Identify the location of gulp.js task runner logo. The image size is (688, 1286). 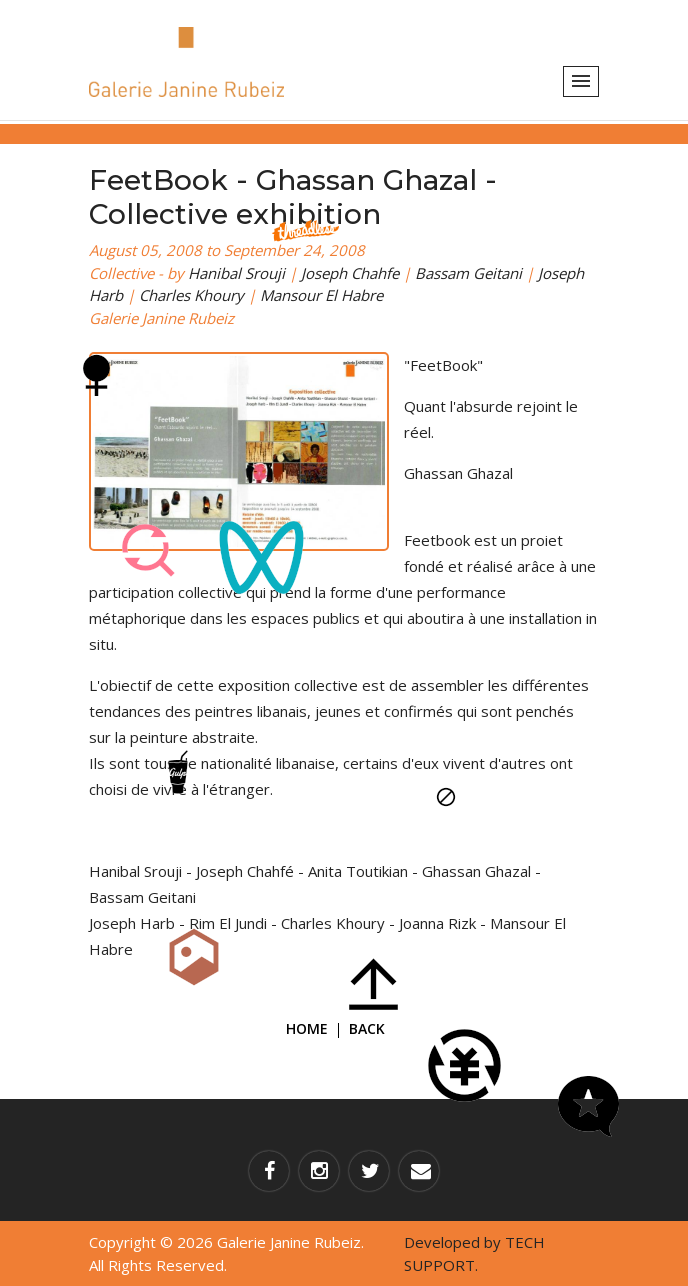
(178, 772).